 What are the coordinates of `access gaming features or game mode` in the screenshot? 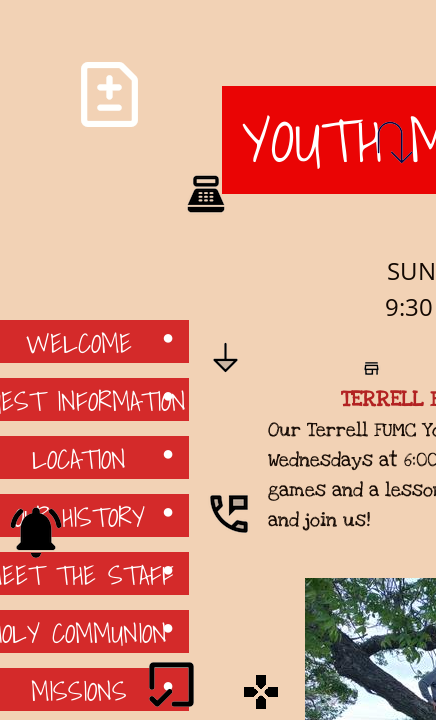 It's located at (261, 692).